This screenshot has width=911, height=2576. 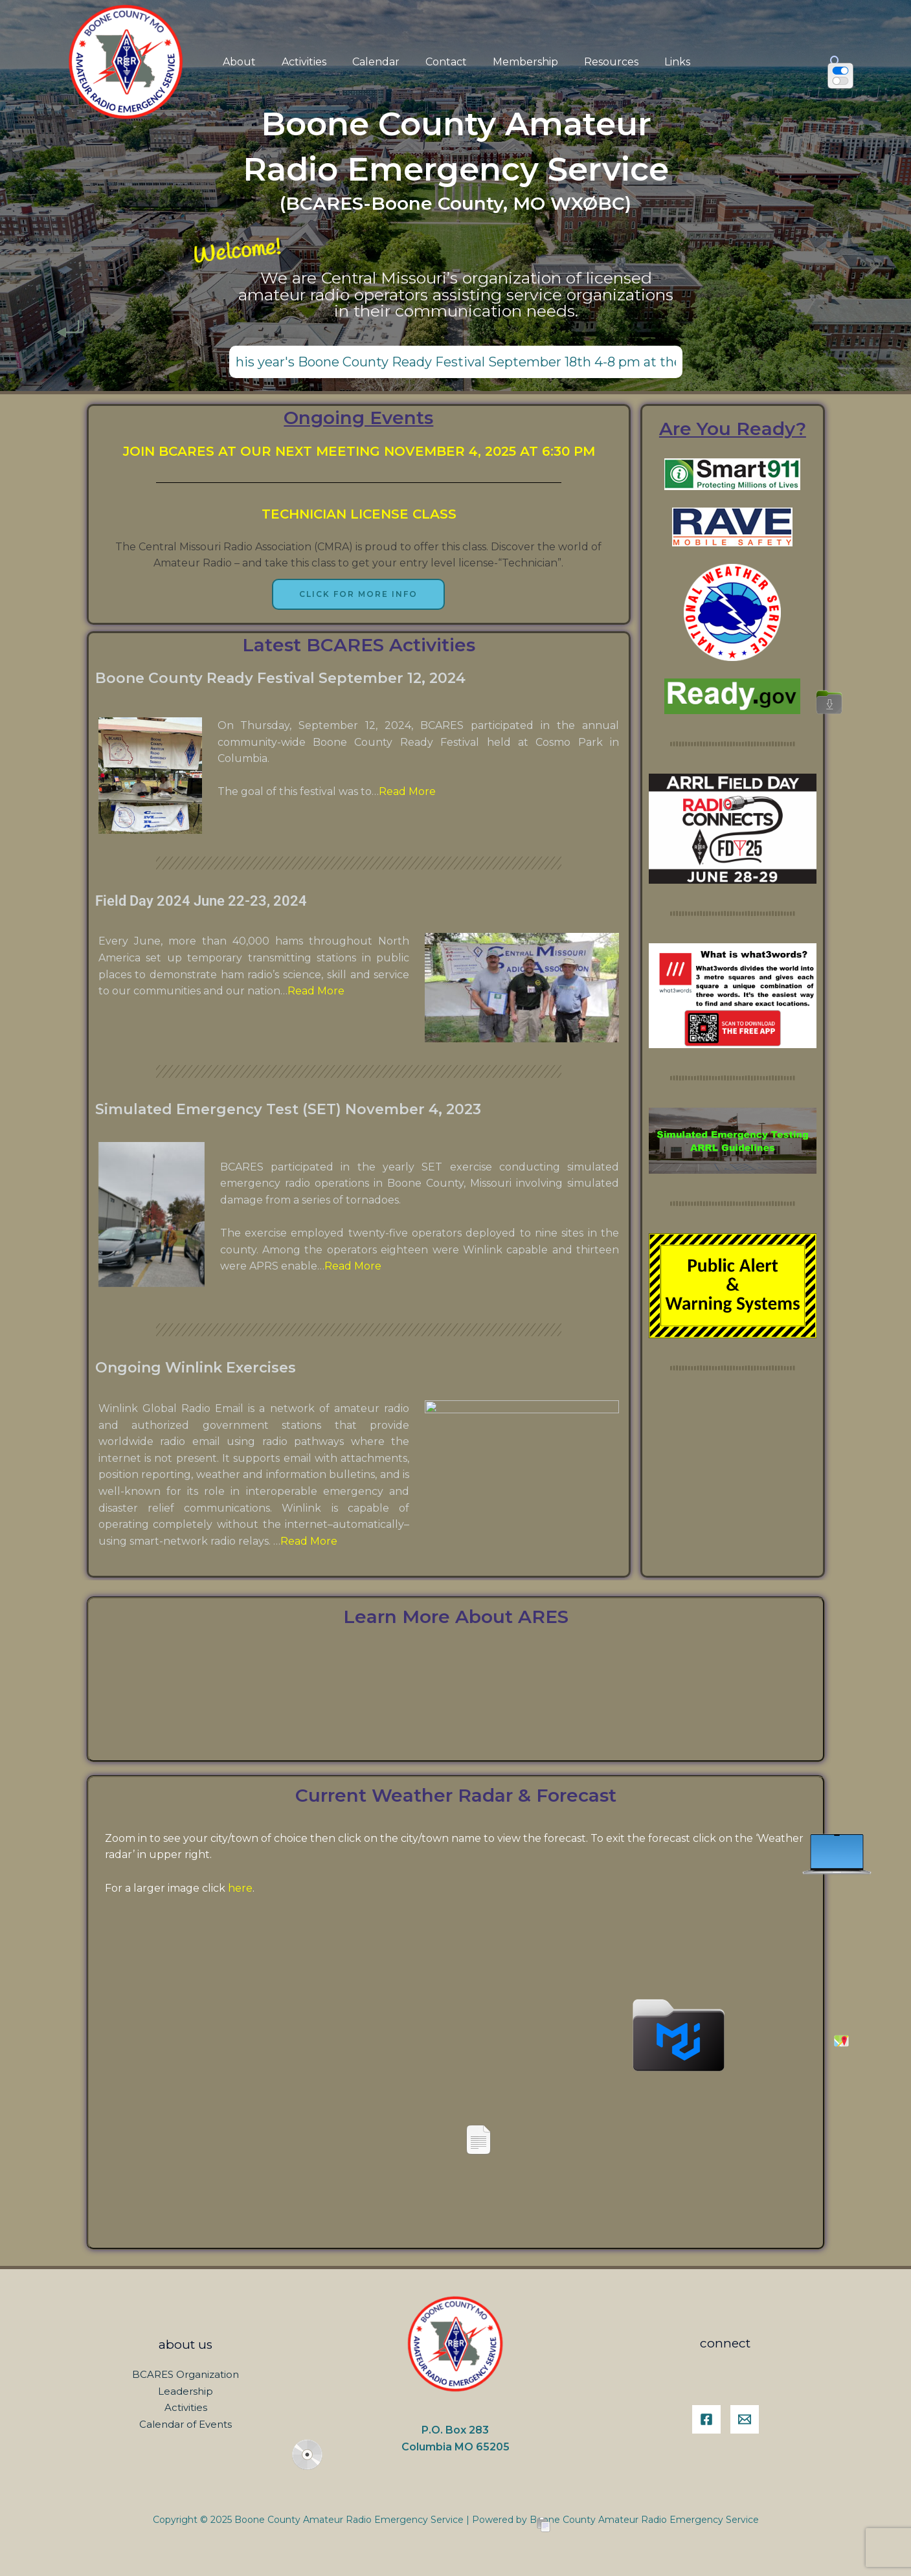 What do you see at coordinates (841, 2041) in the screenshot?
I see `open gnome maps application` at bounding box center [841, 2041].